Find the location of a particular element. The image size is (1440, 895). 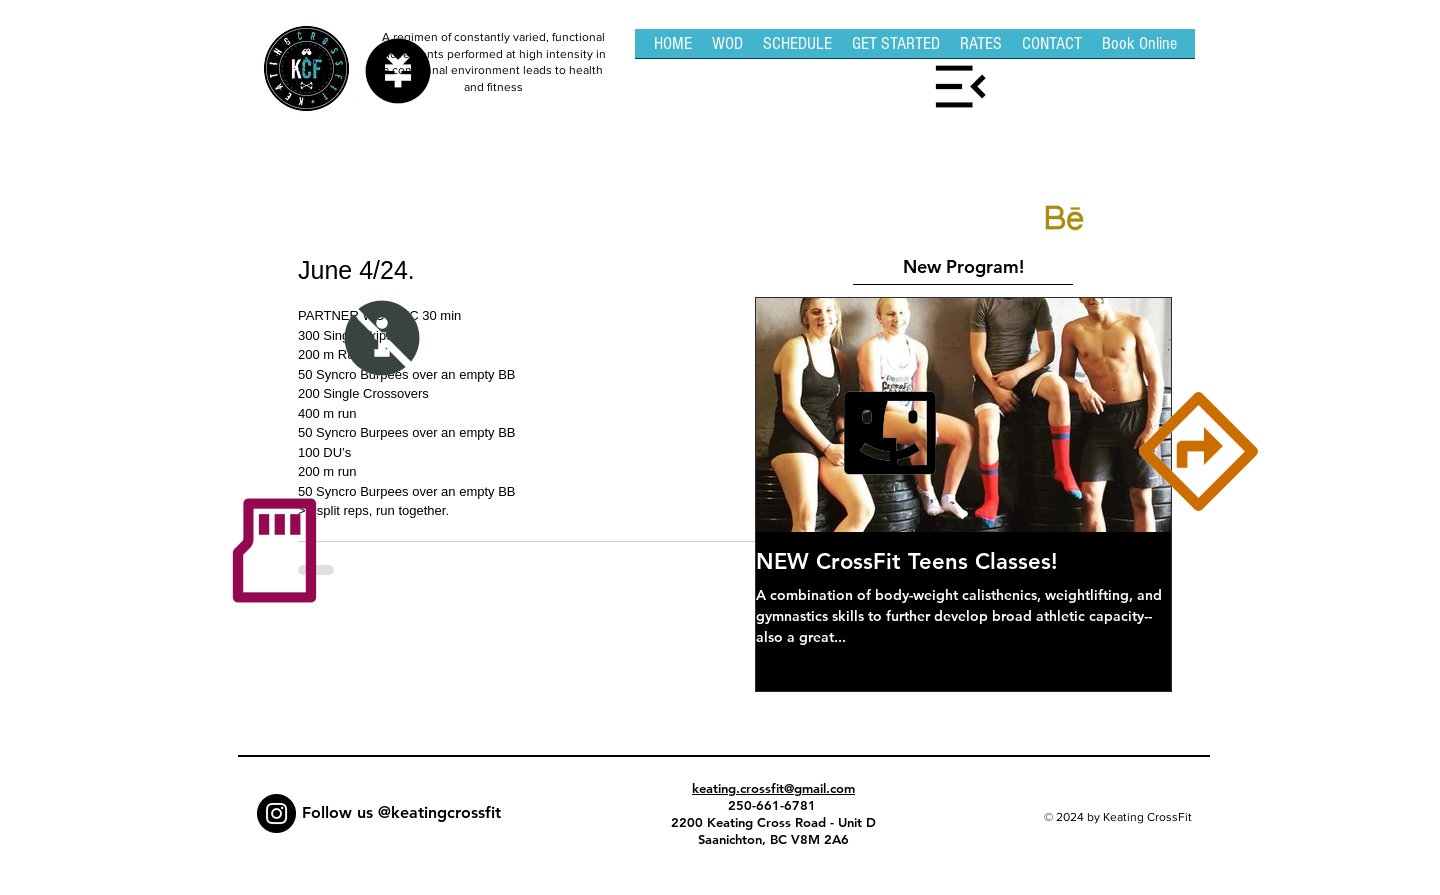

information or help is unavailable is located at coordinates (382, 338).